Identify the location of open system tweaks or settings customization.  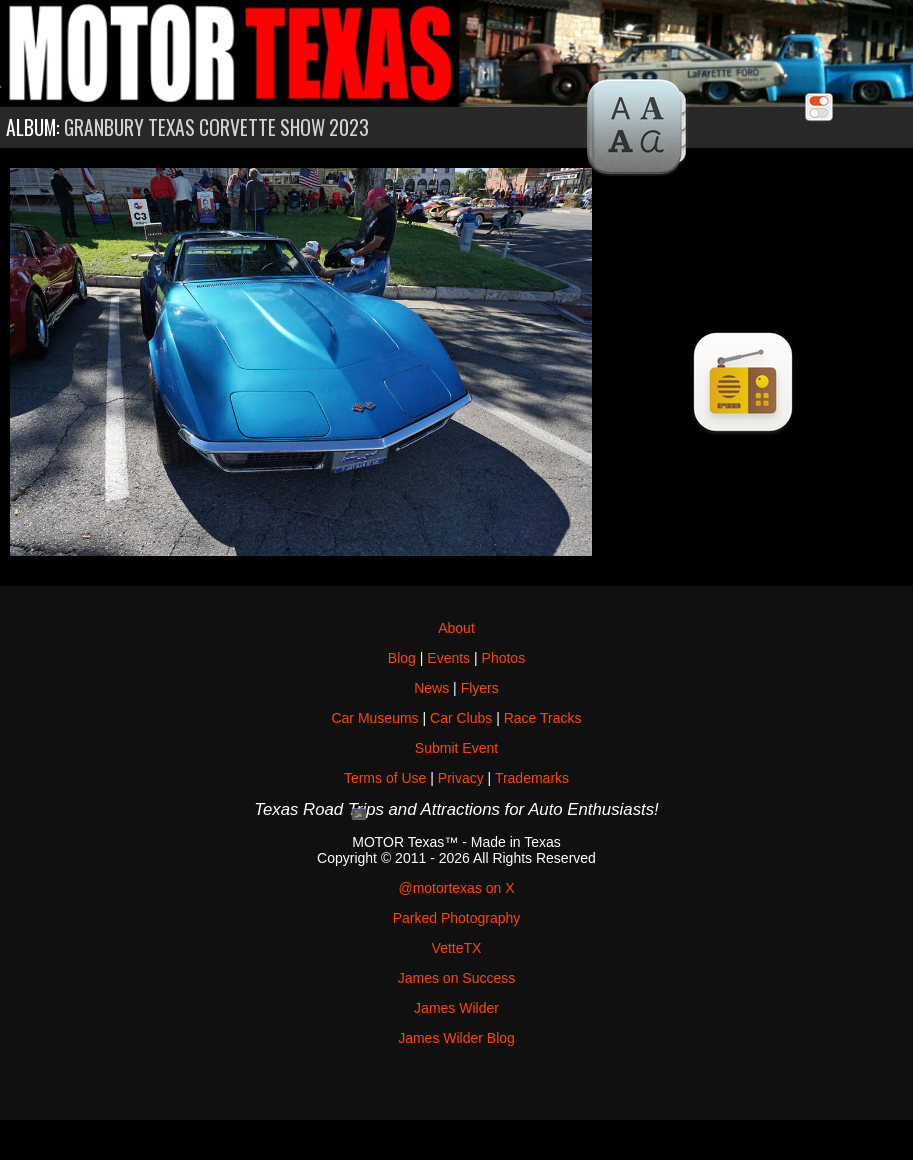
(819, 107).